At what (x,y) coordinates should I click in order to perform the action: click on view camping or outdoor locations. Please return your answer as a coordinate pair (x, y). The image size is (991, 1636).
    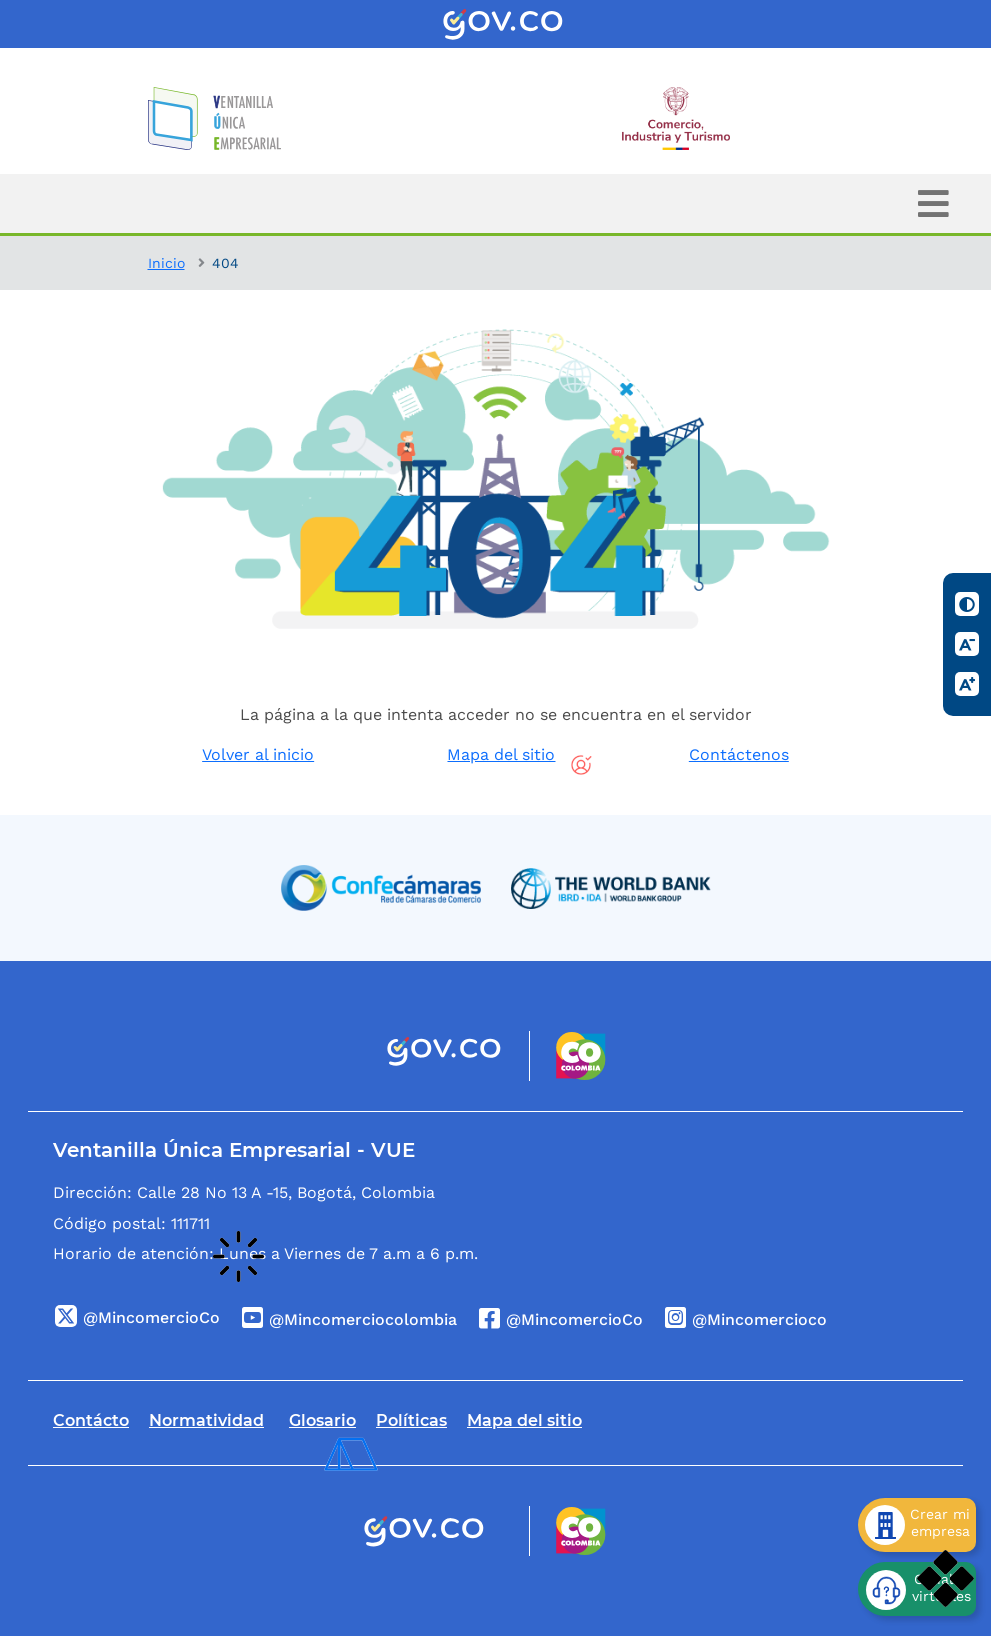
    Looking at the image, I should click on (351, 1456).